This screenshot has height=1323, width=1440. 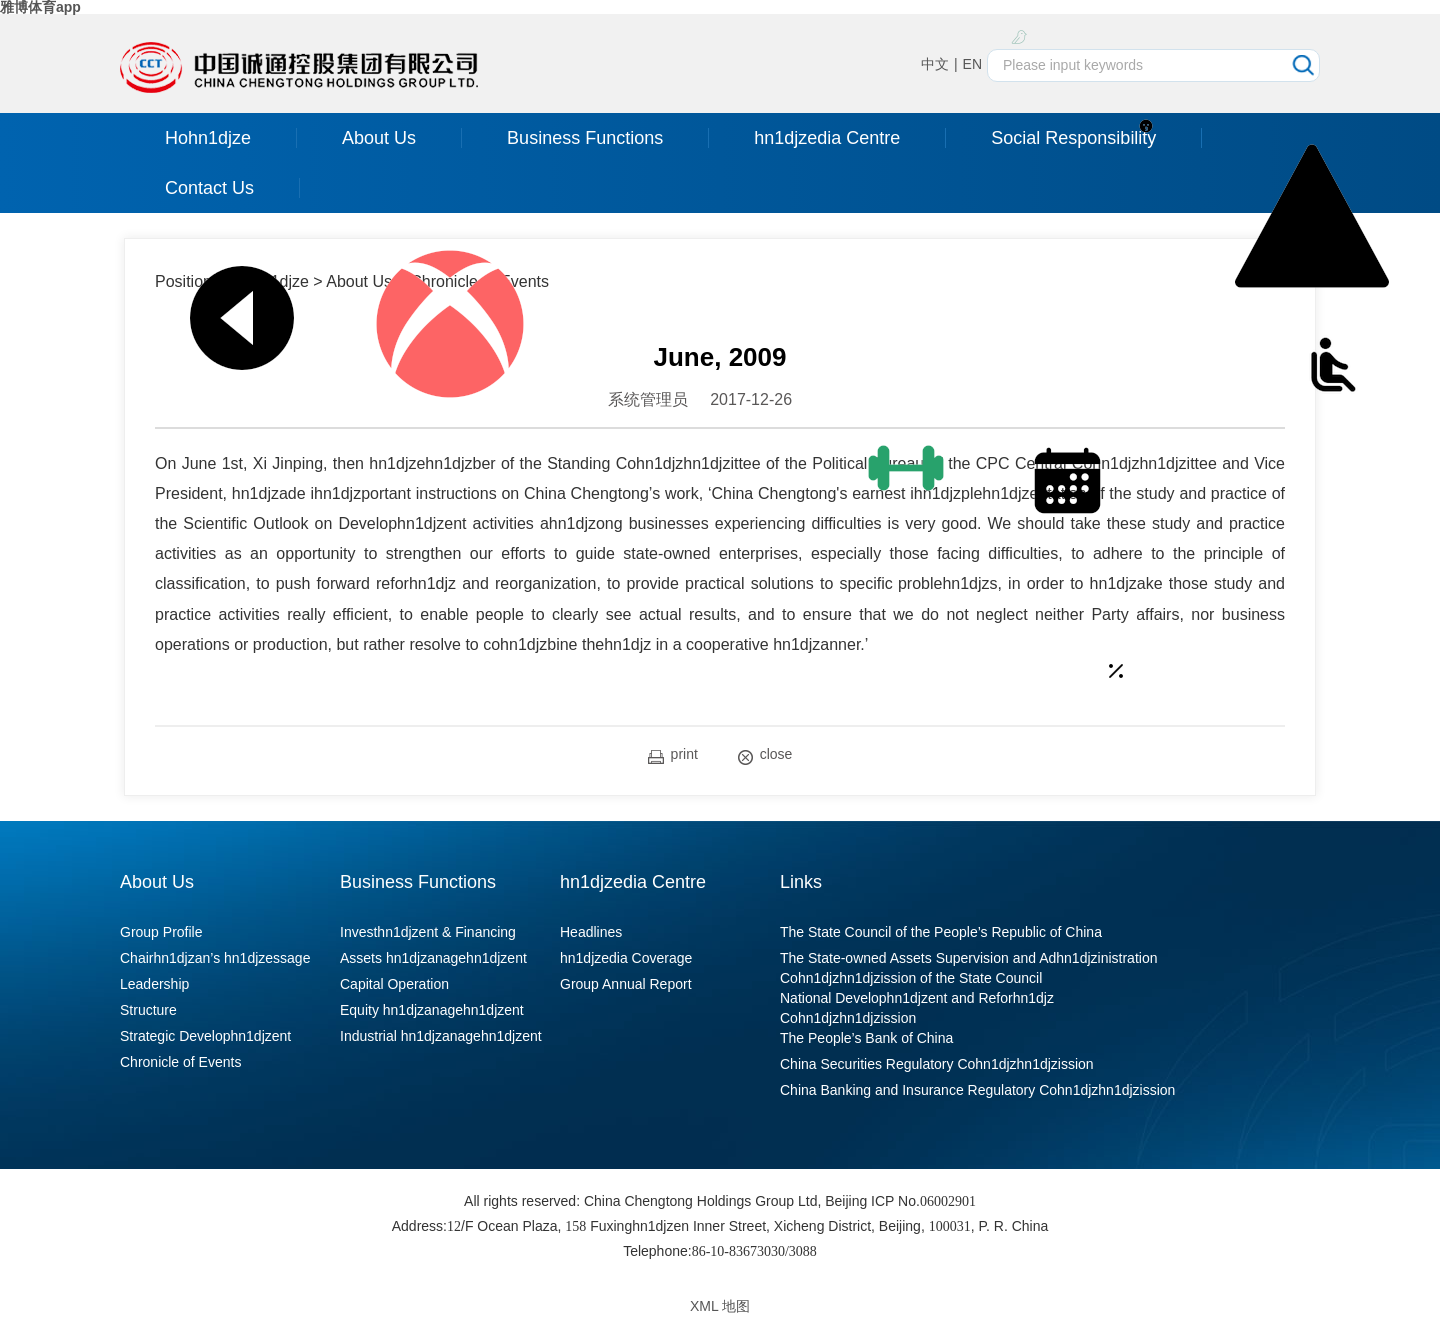 What do you see at coordinates (906, 468) in the screenshot?
I see `access workout or fitness features` at bounding box center [906, 468].